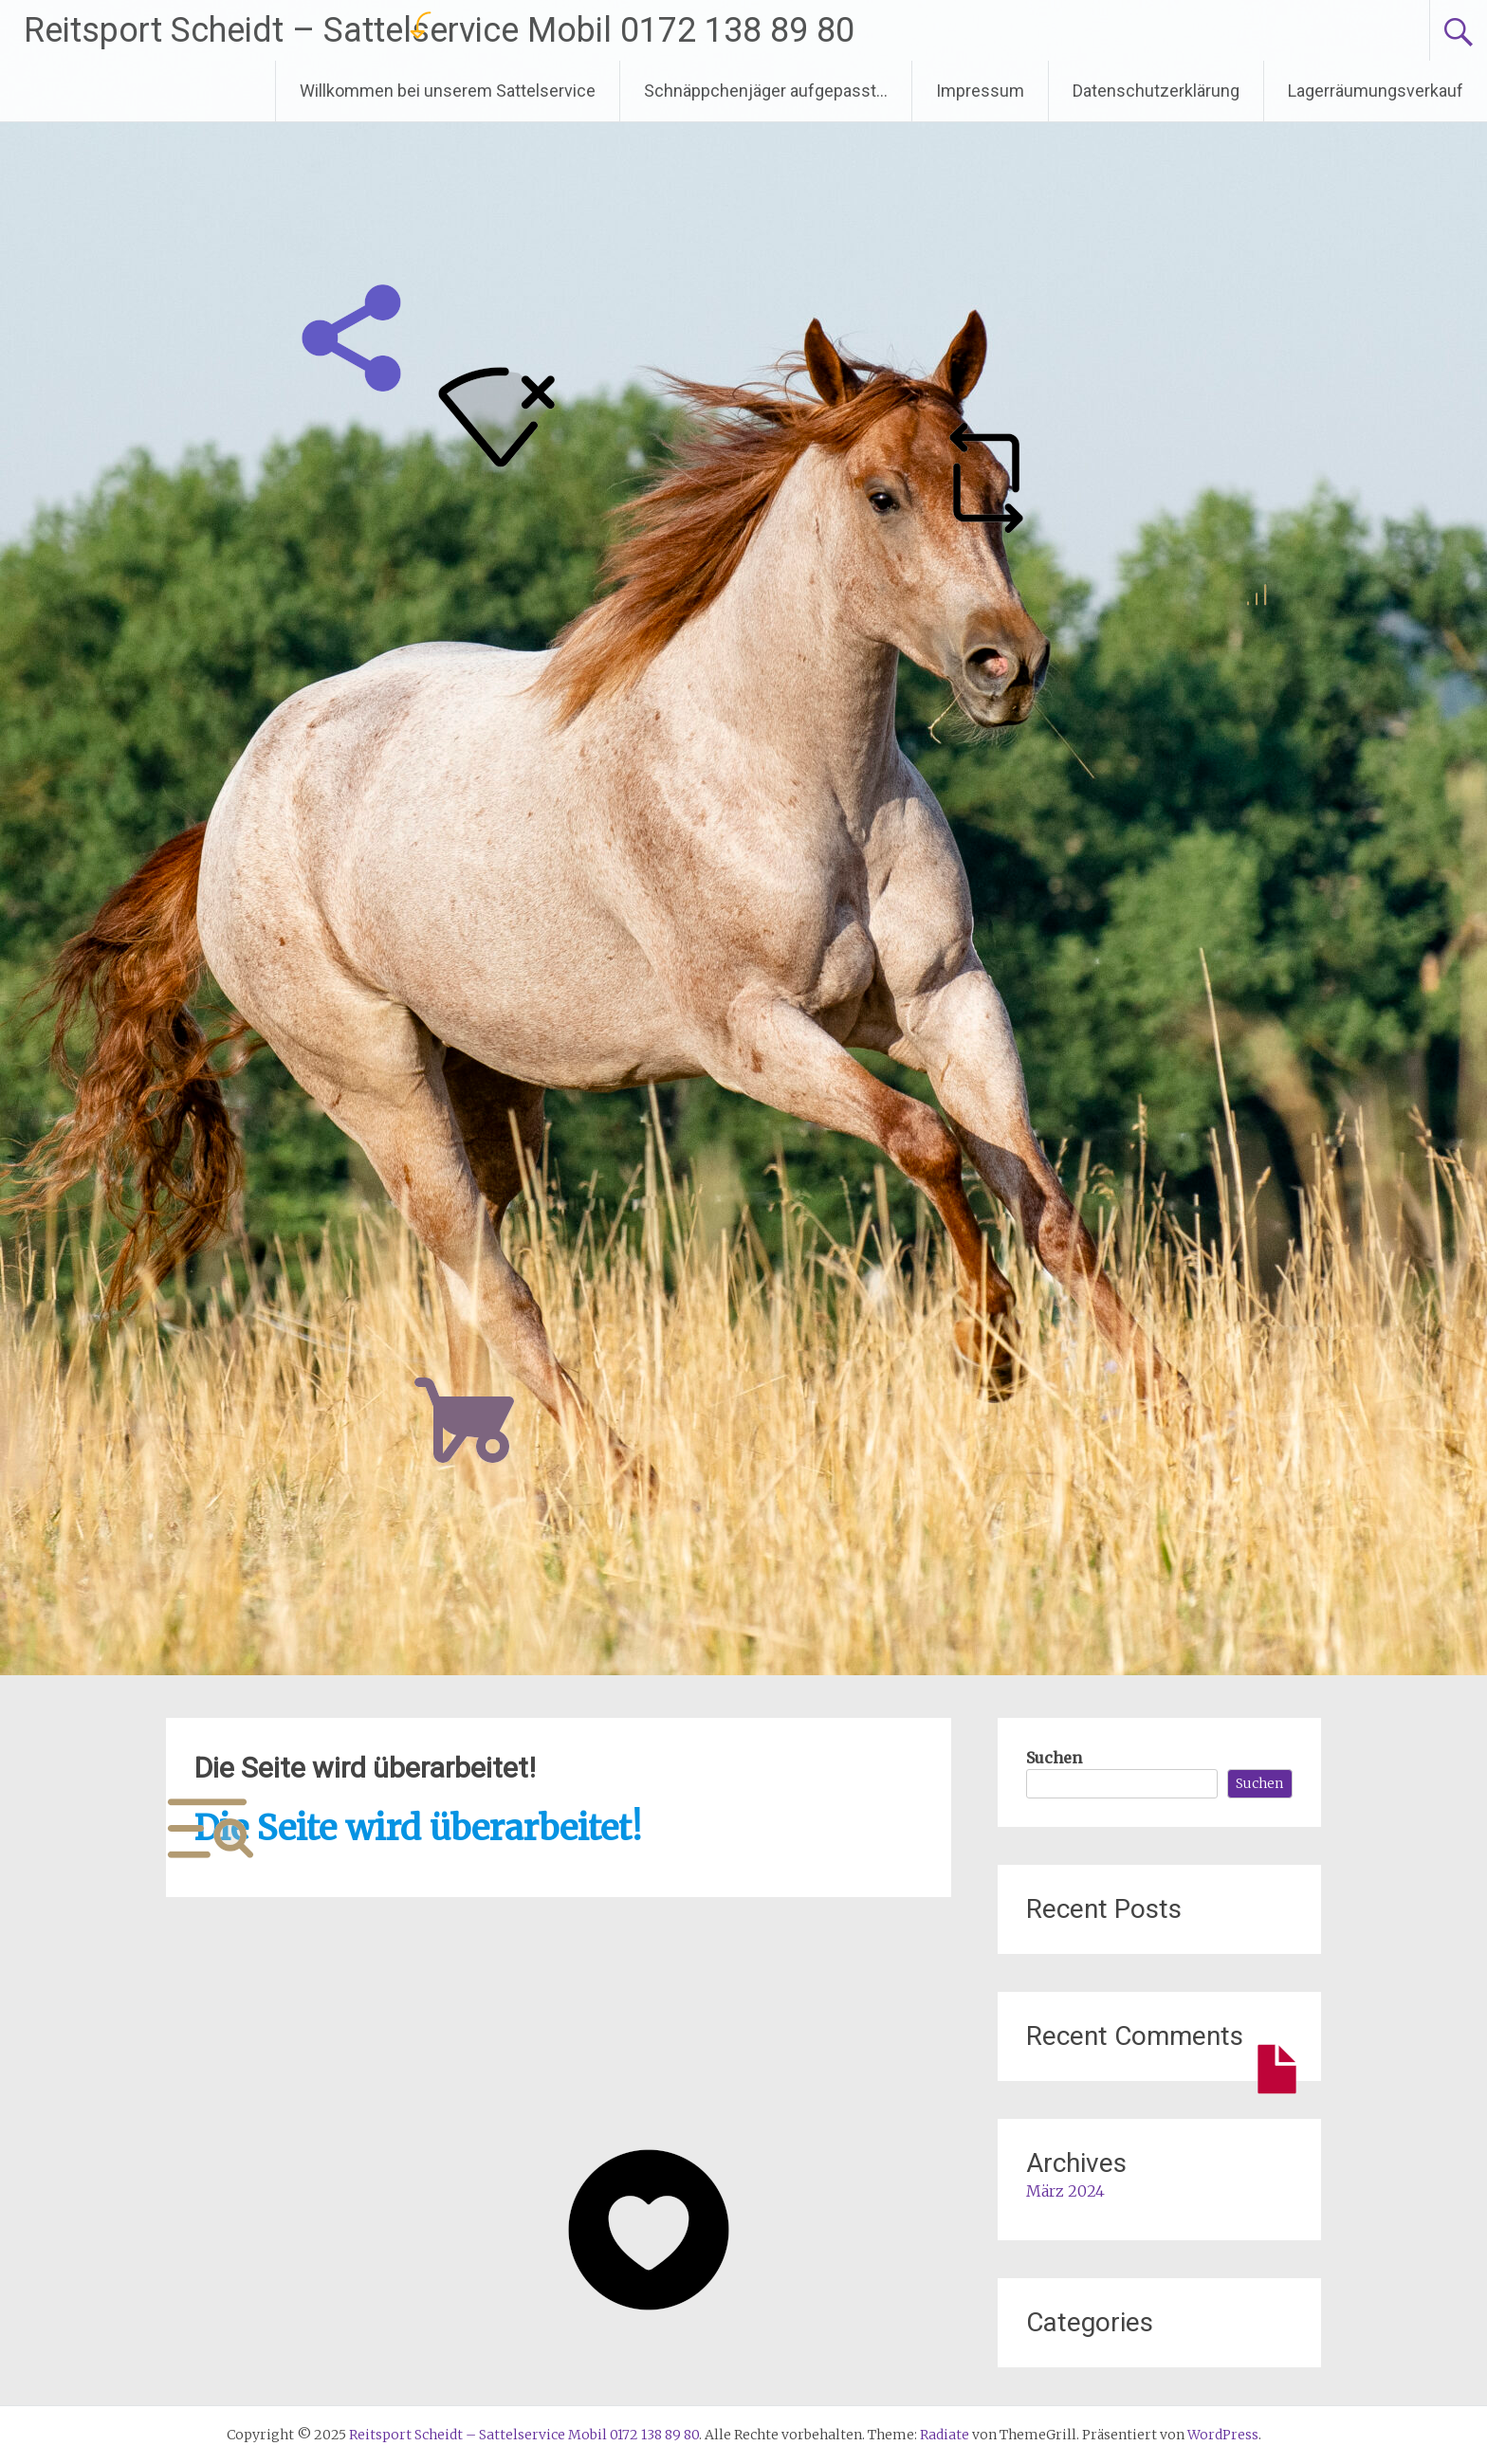 Image resolution: width=1487 pixels, height=2464 pixels. What do you see at coordinates (986, 478) in the screenshot?
I see `rotate your device orientation` at bounding box center [986, 478].